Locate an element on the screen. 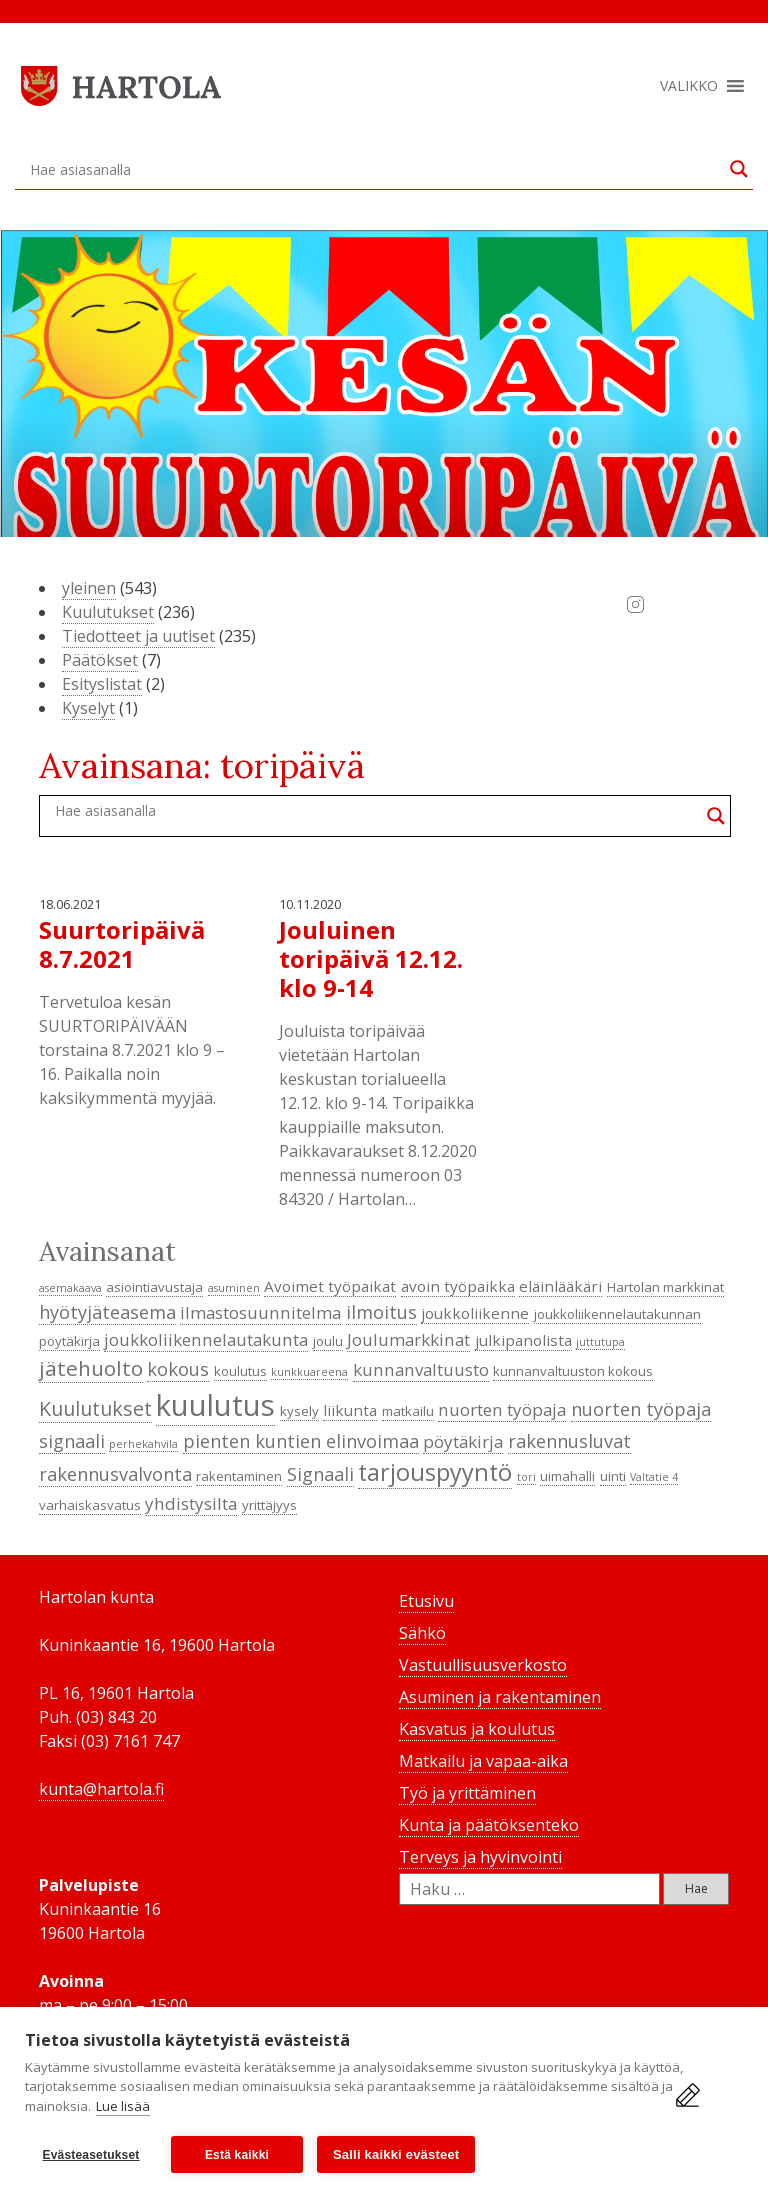 This screenshot has height=2198, width=768. edit text or content is located at coordinates (687, 2095).